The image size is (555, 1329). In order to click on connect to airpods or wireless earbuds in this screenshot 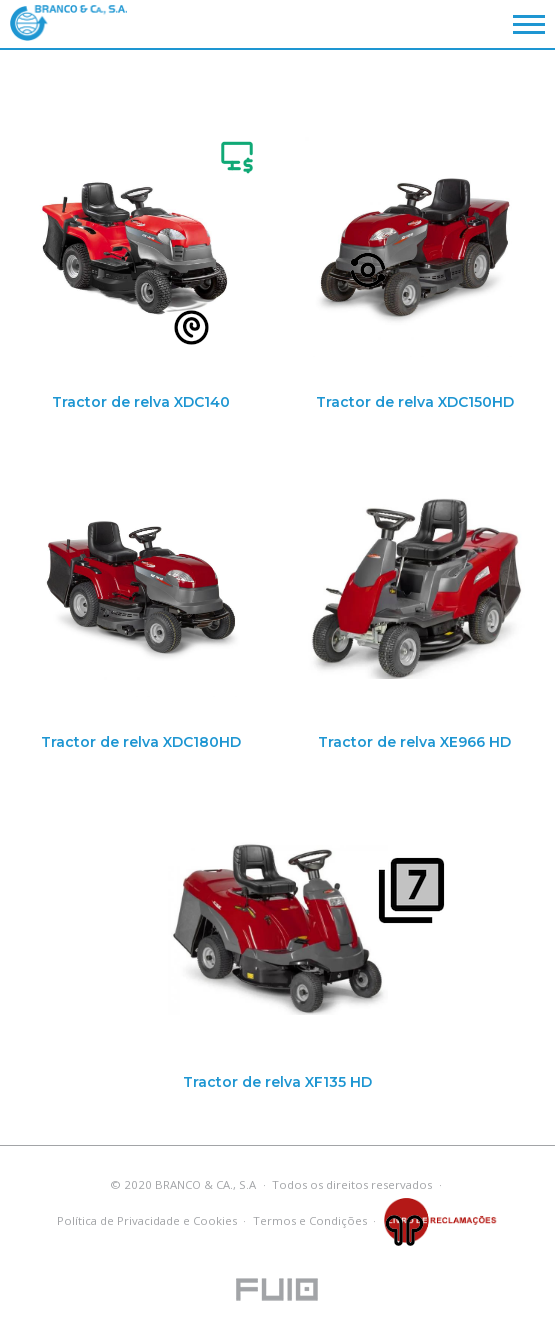, I will do `click(404, 1230)`.